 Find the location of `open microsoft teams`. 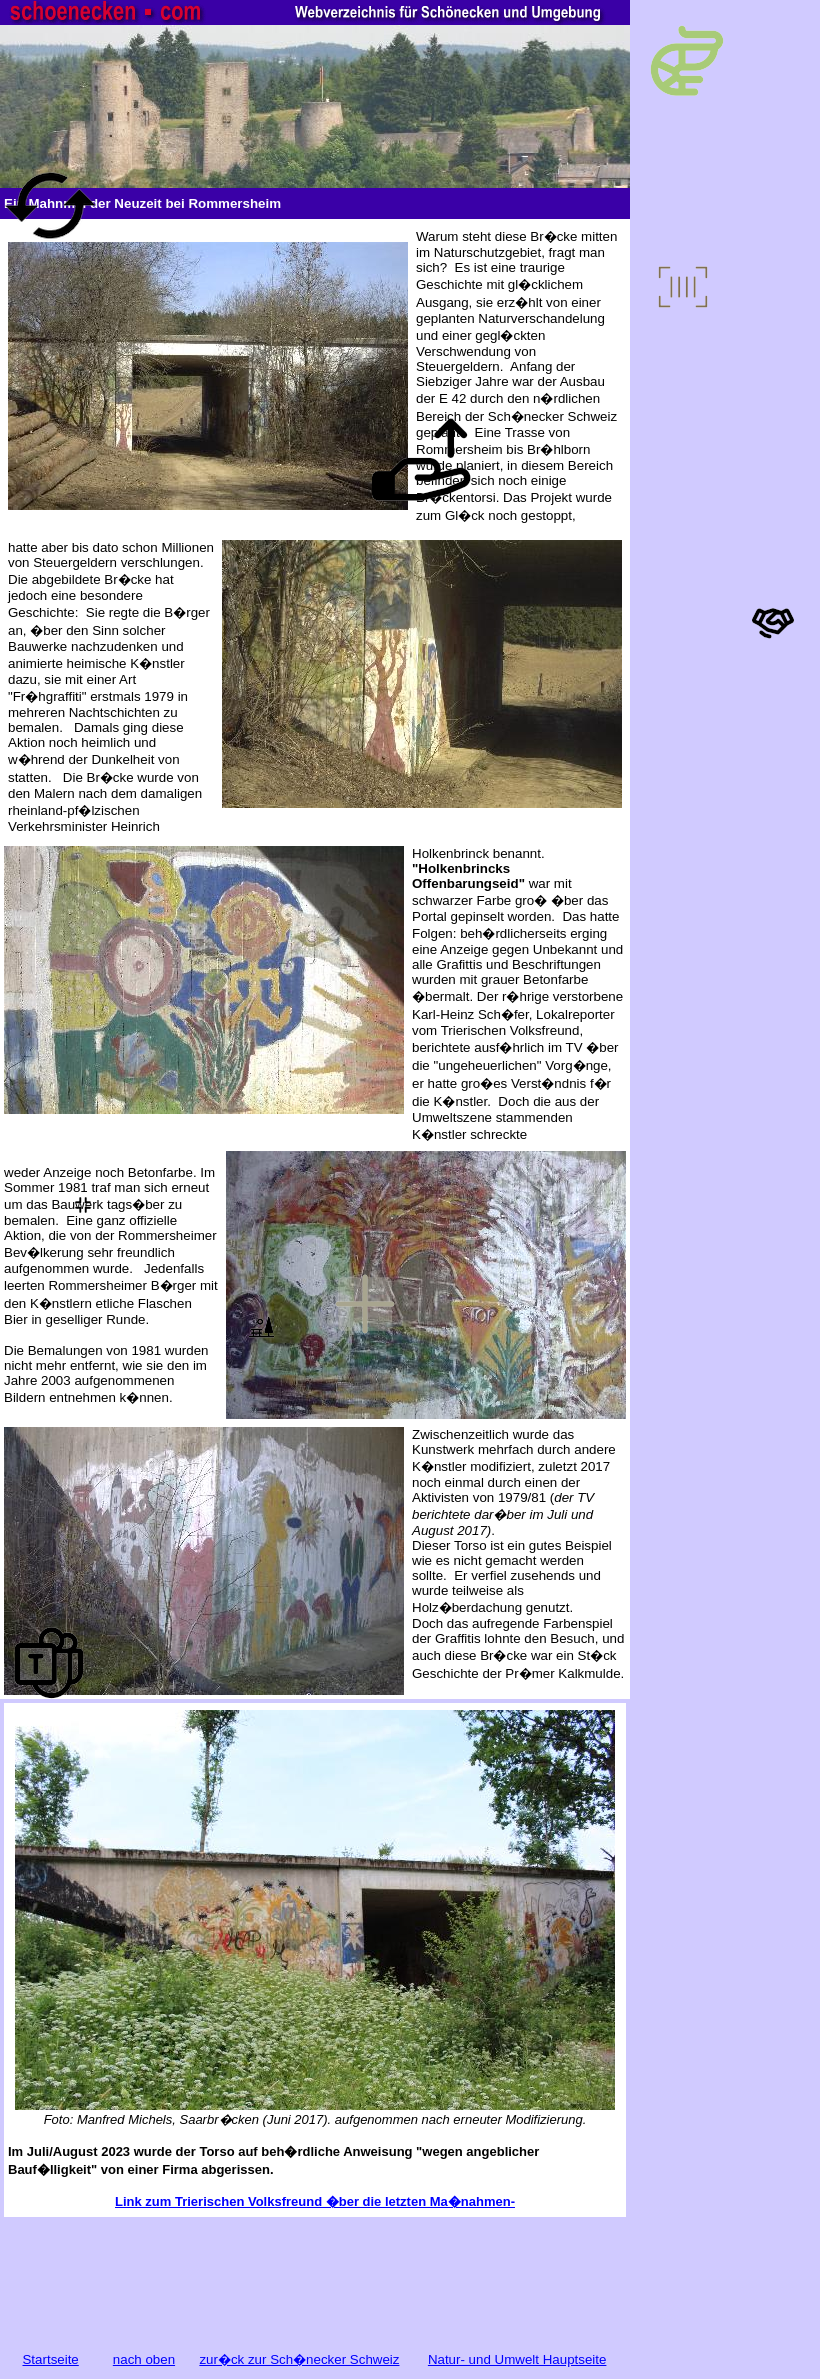

open microsoft teams is located at coordinates (49, 1664).